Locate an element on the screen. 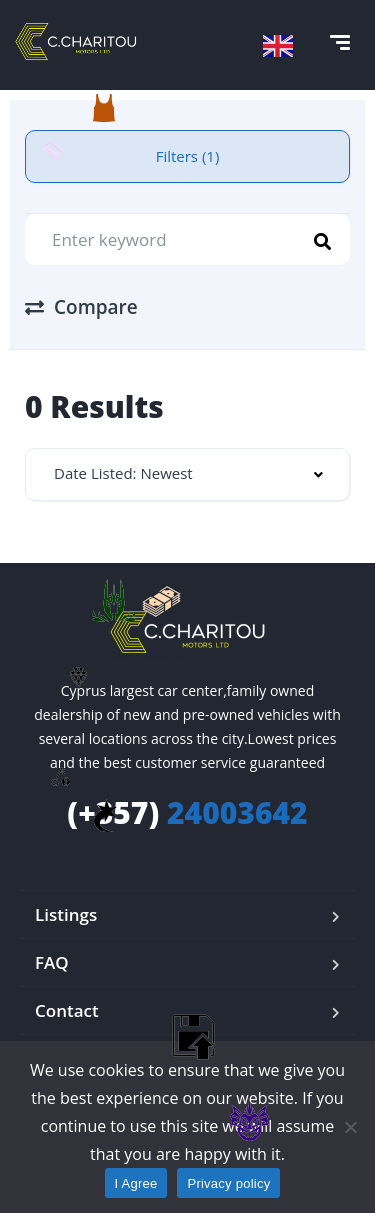 Image resolution: width=375 pixels, height=1213 pixels. select overlord or boss character class is located at coordinates (114, 600).